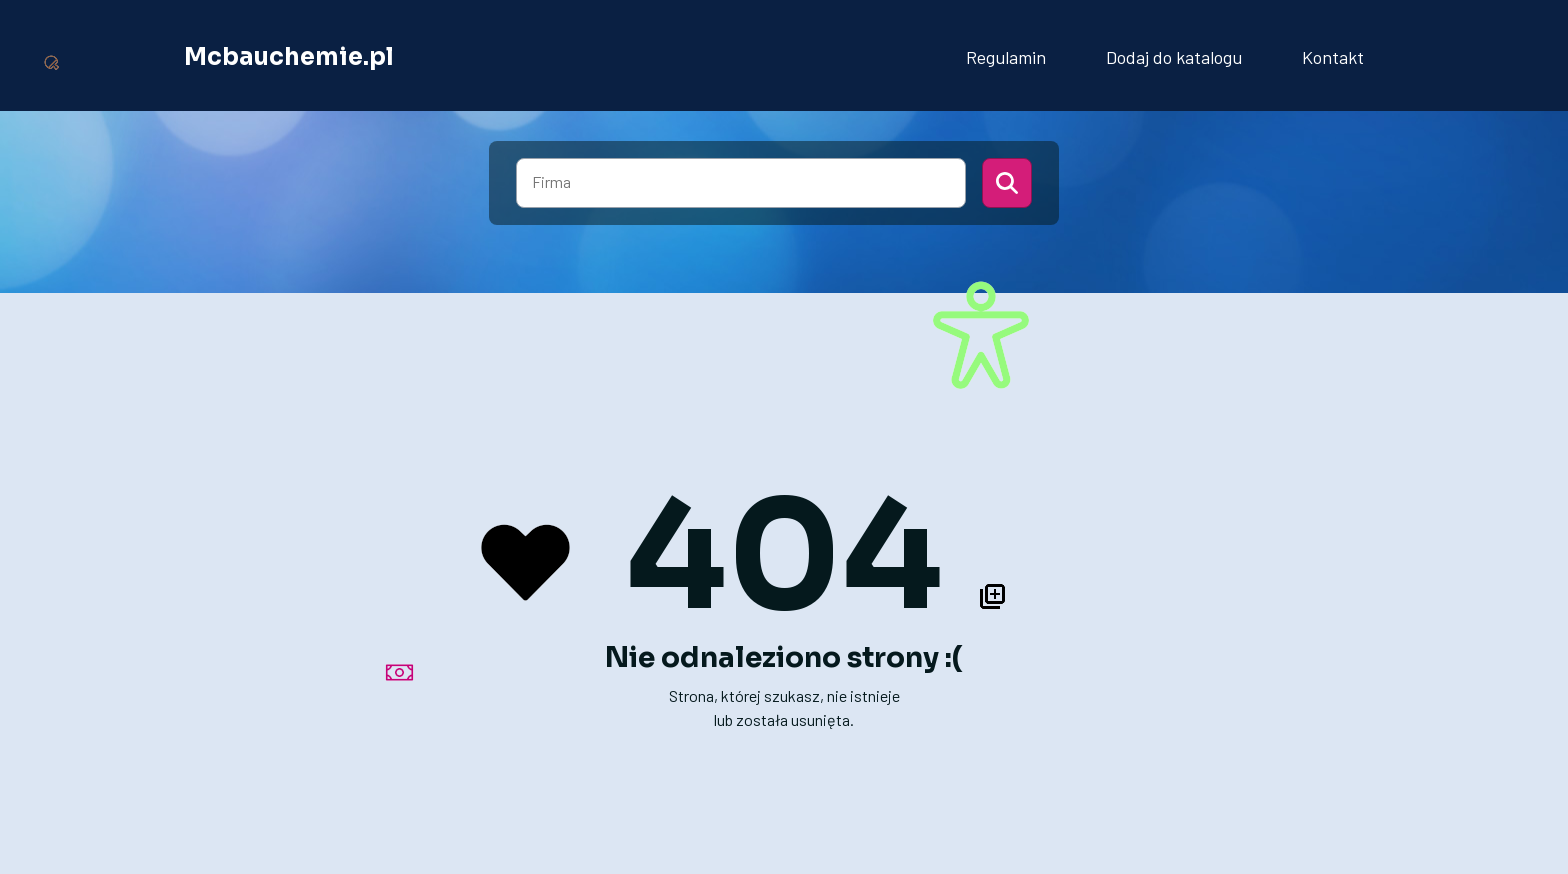 This screenshot has width=1568, height=874. What do you see at coordinates (51, 62) in the screenshot?
I see `access table tennis or ping pong game` at bounding box center [51, 62].